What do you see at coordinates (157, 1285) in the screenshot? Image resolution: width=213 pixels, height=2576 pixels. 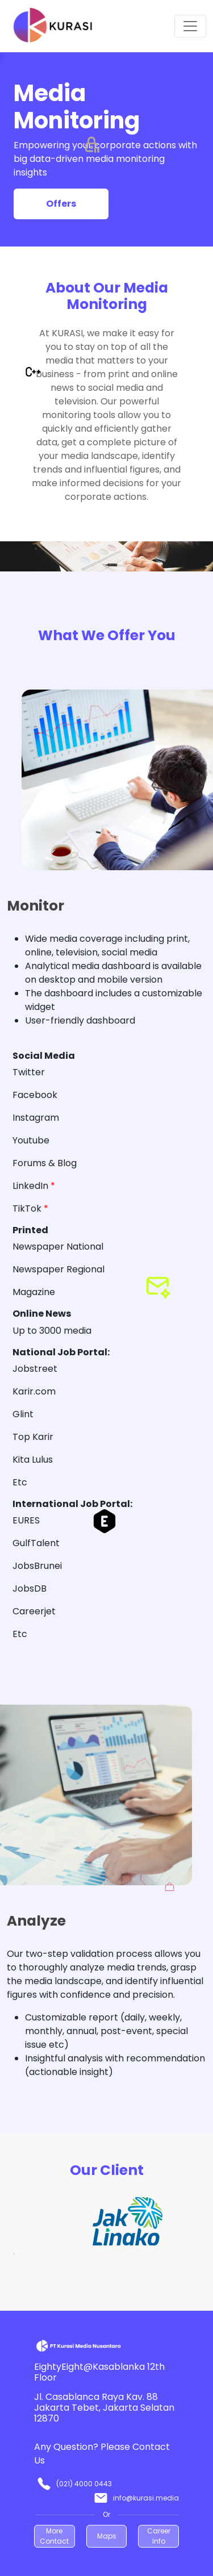 I see `AI-powered email or smart compose feature` at bounding box center [157, 1285].